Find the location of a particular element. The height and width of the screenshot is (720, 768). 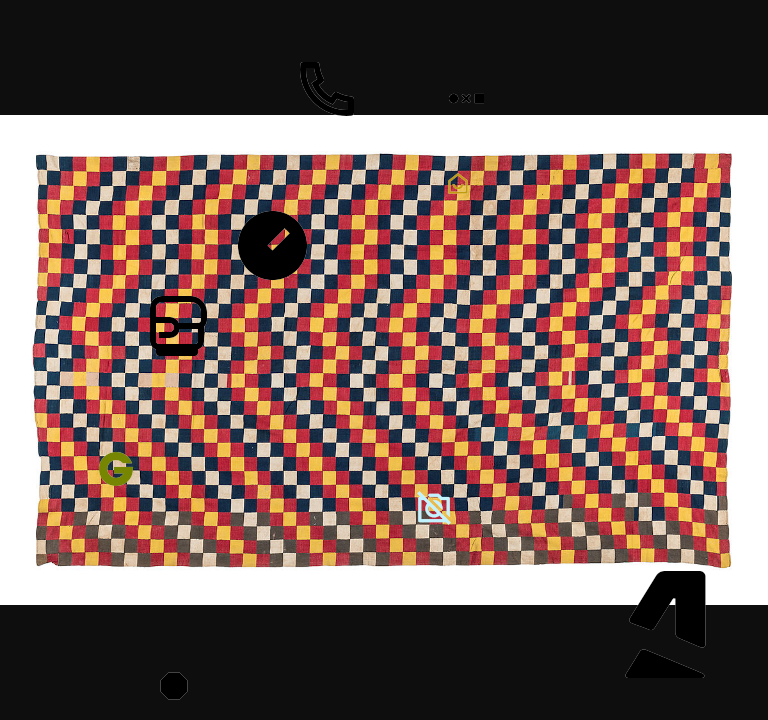

camera is disabled or turned off is located at coordinates (434, 508).